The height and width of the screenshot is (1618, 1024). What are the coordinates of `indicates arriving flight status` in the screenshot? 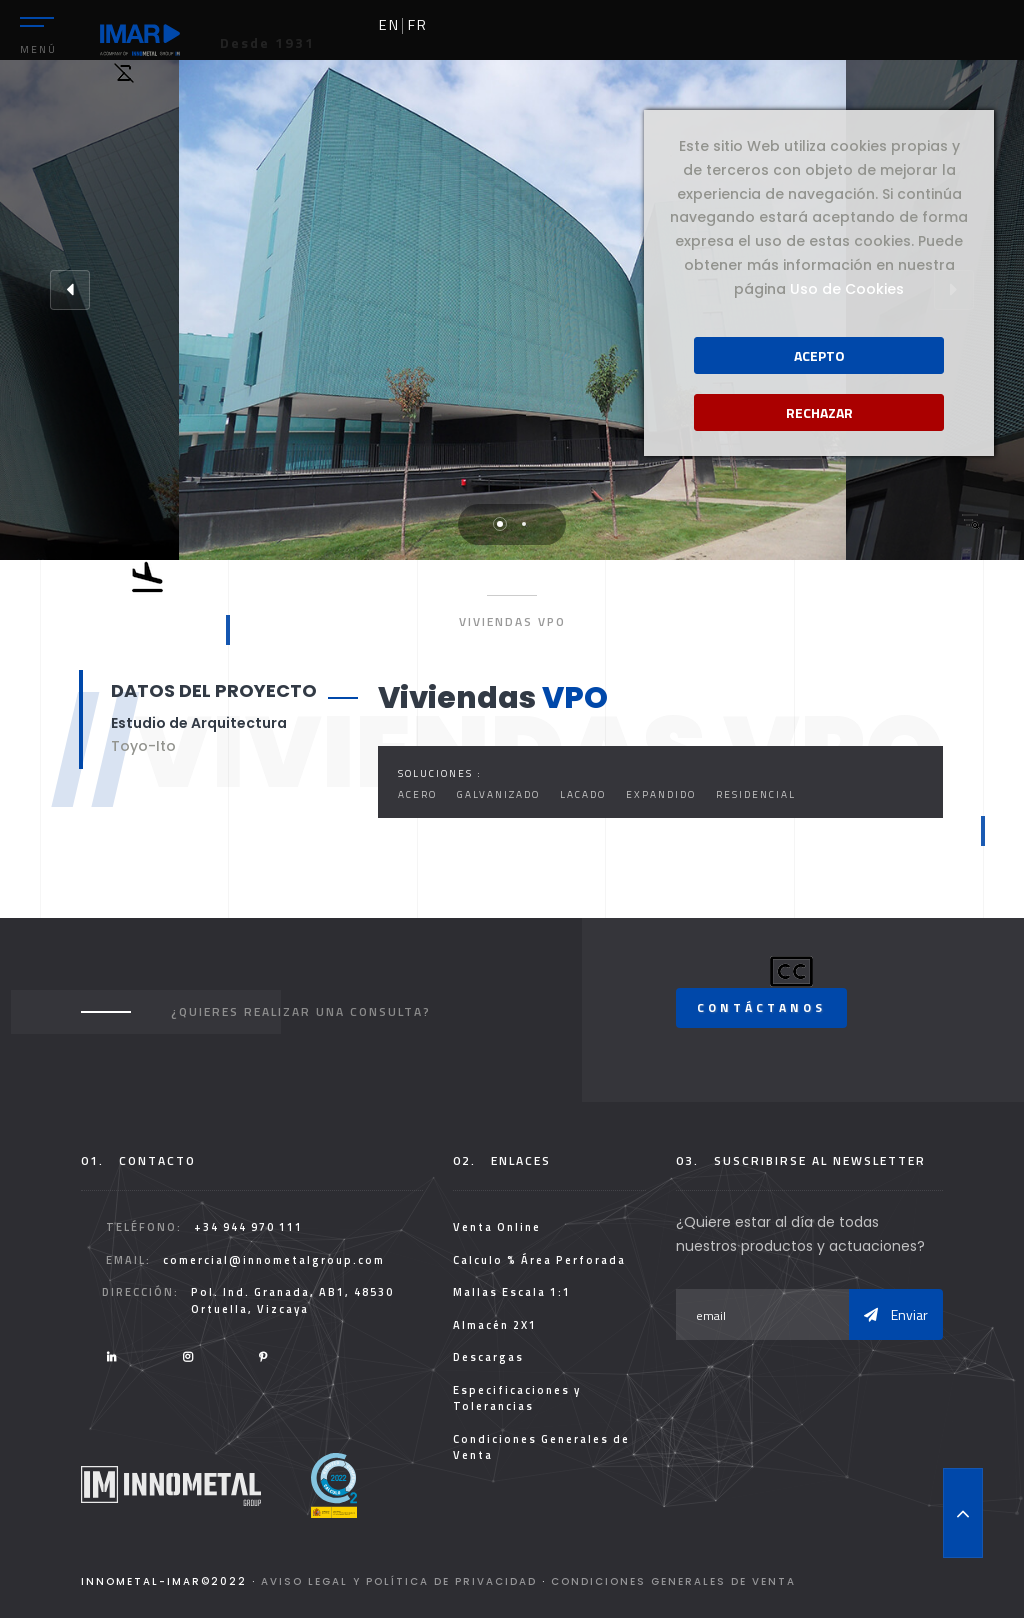 It's located at (147, 577).